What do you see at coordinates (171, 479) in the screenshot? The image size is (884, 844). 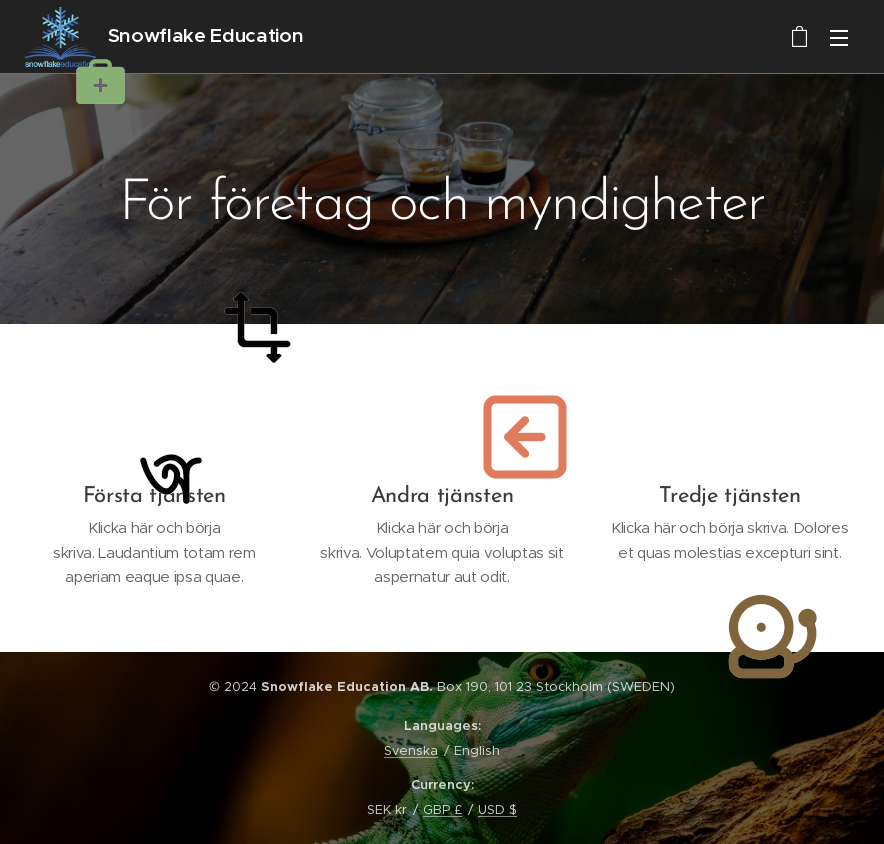 I see `switch to bangla language input` at bounding box center [171, 479].